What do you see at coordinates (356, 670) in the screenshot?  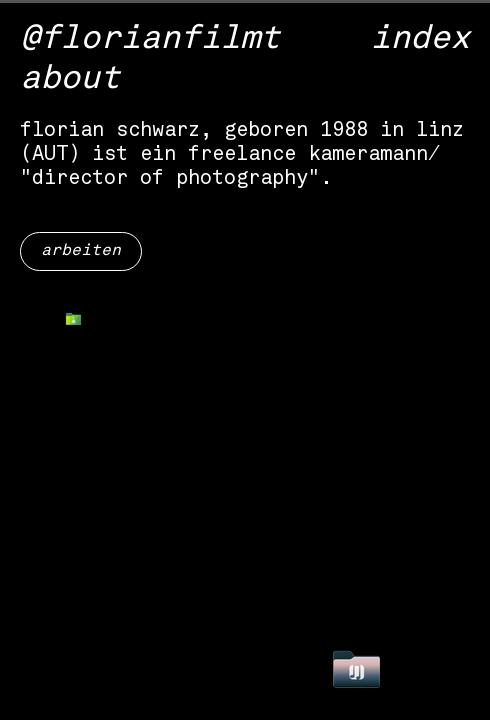 I see `open your indie music folder` at bounding box center [356, 670].